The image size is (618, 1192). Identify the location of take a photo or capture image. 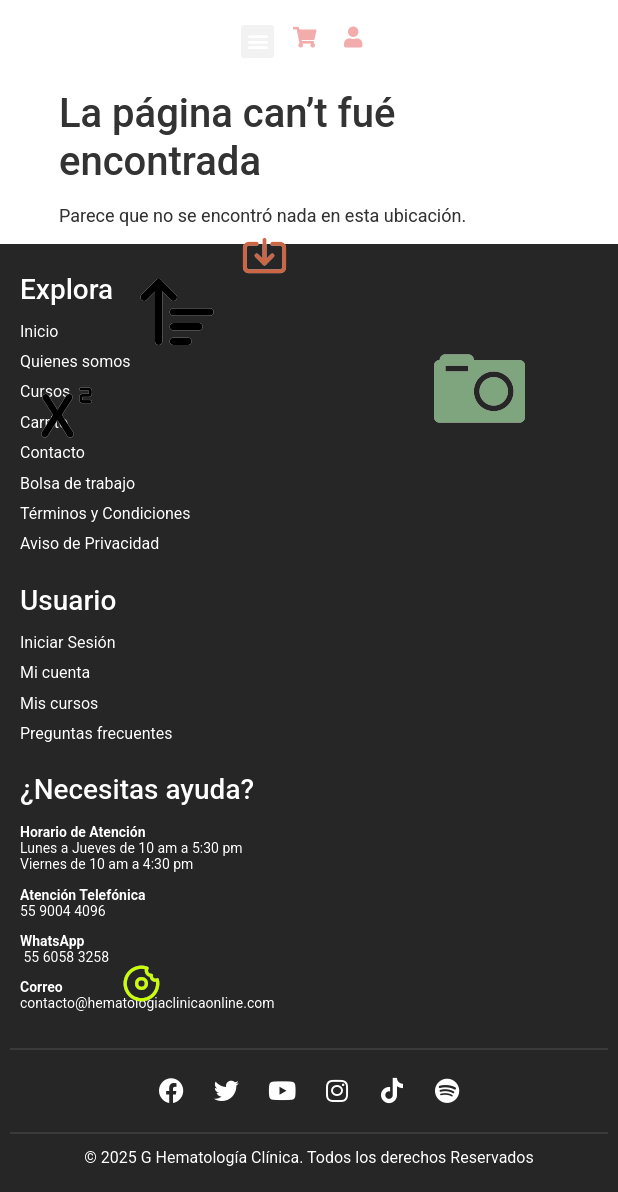
(479, 388).